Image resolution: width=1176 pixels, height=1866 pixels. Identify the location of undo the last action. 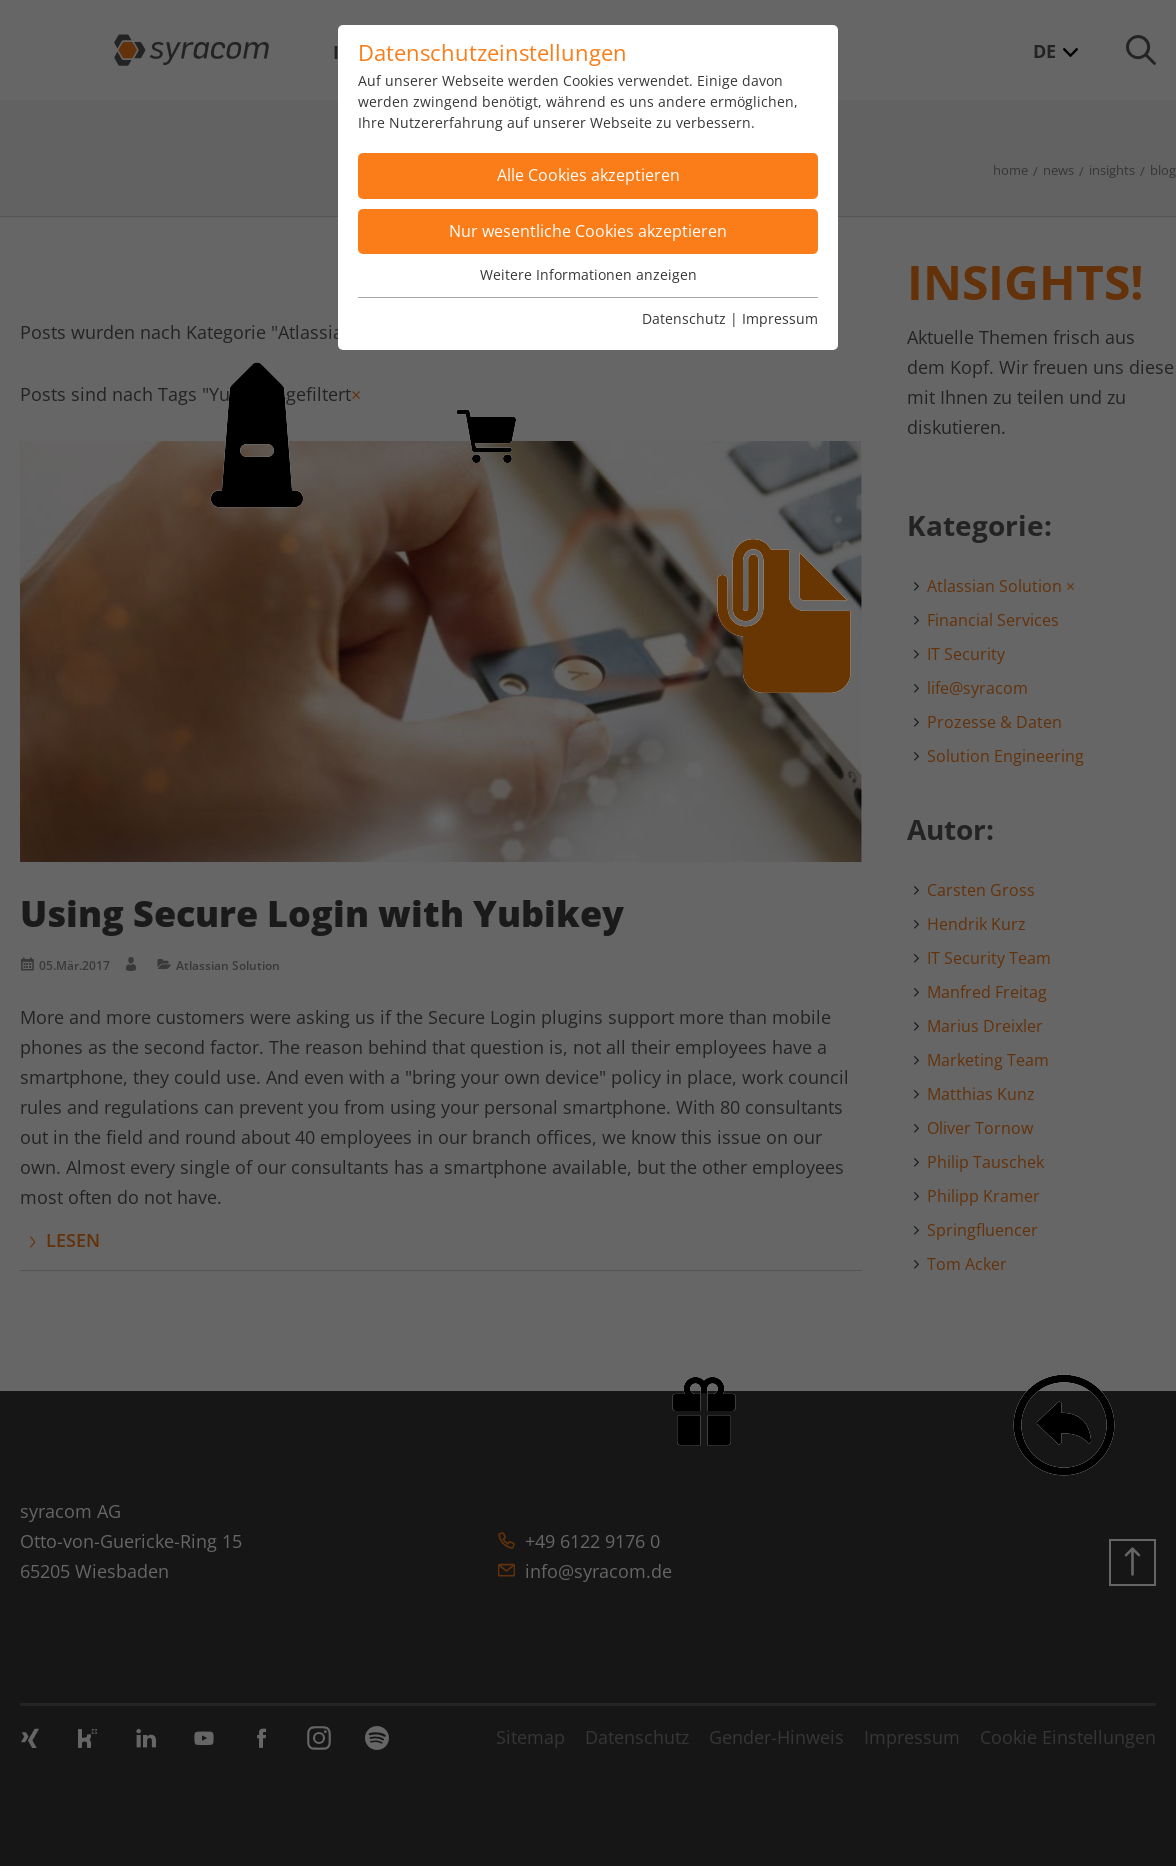
(1064, 1425).